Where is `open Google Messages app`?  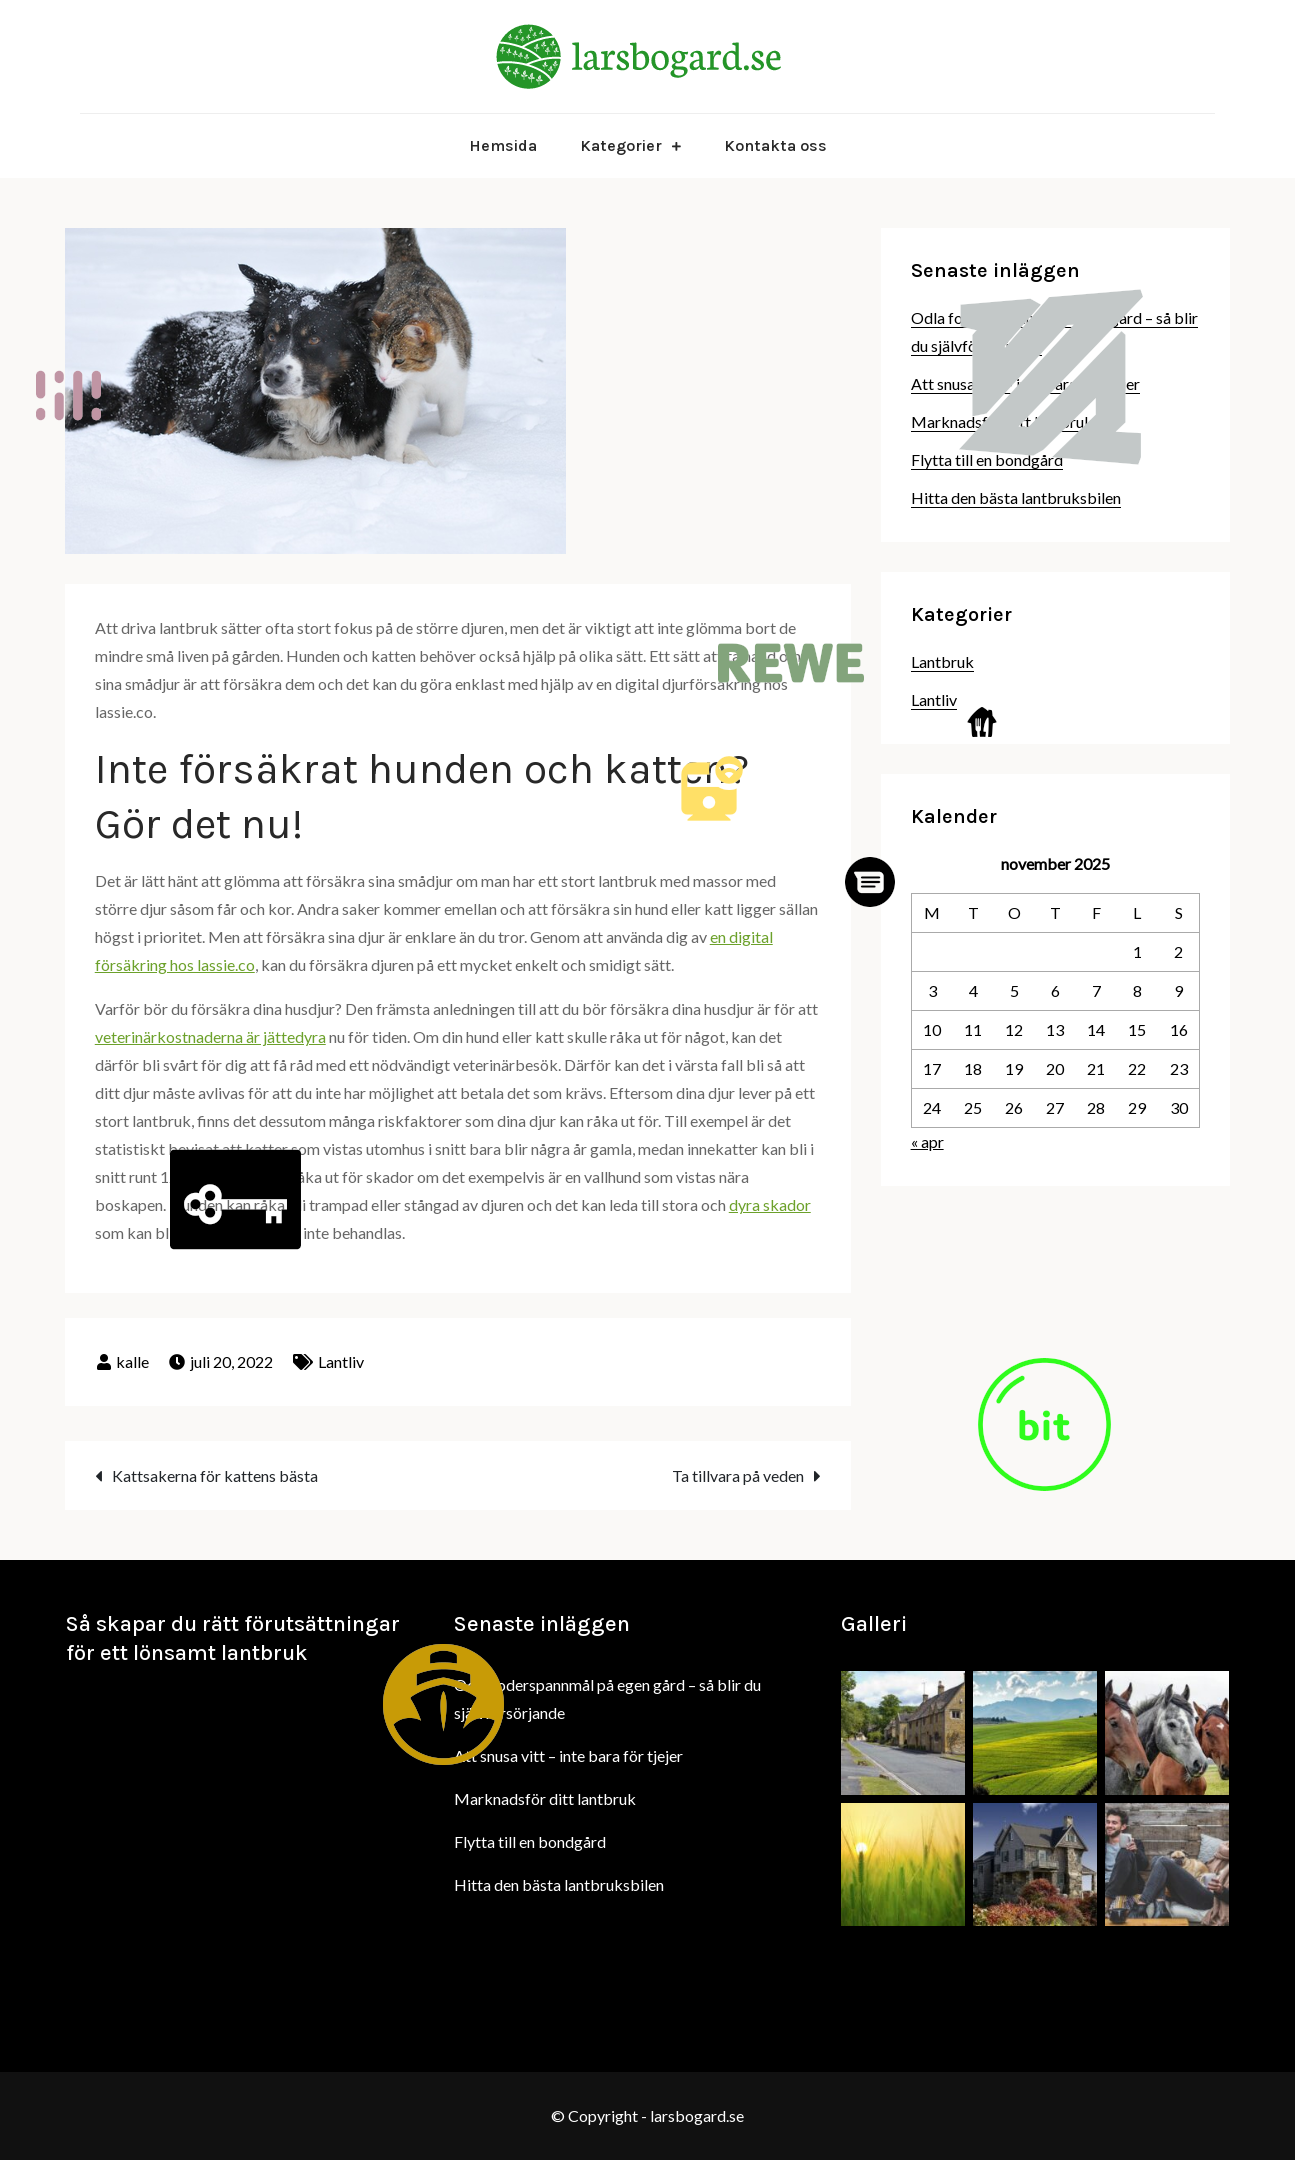 open Google Messages app is located at coordinates (870, 882).